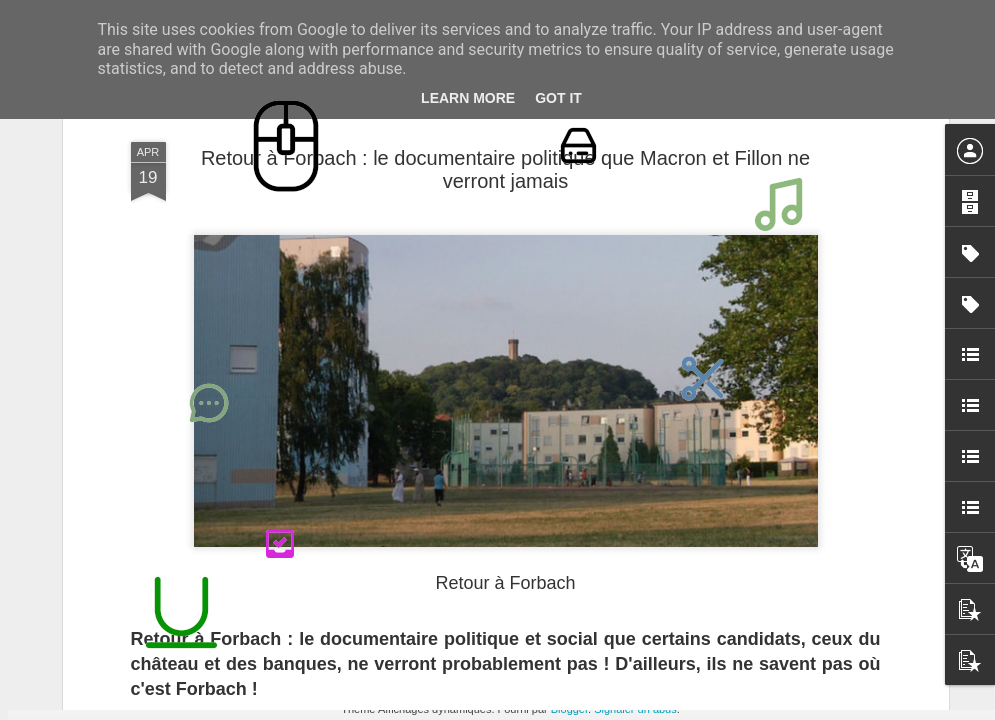 The height and width of the screenshot is (720, 995). I want to click on access storage or drive settings, so click(578, 145).